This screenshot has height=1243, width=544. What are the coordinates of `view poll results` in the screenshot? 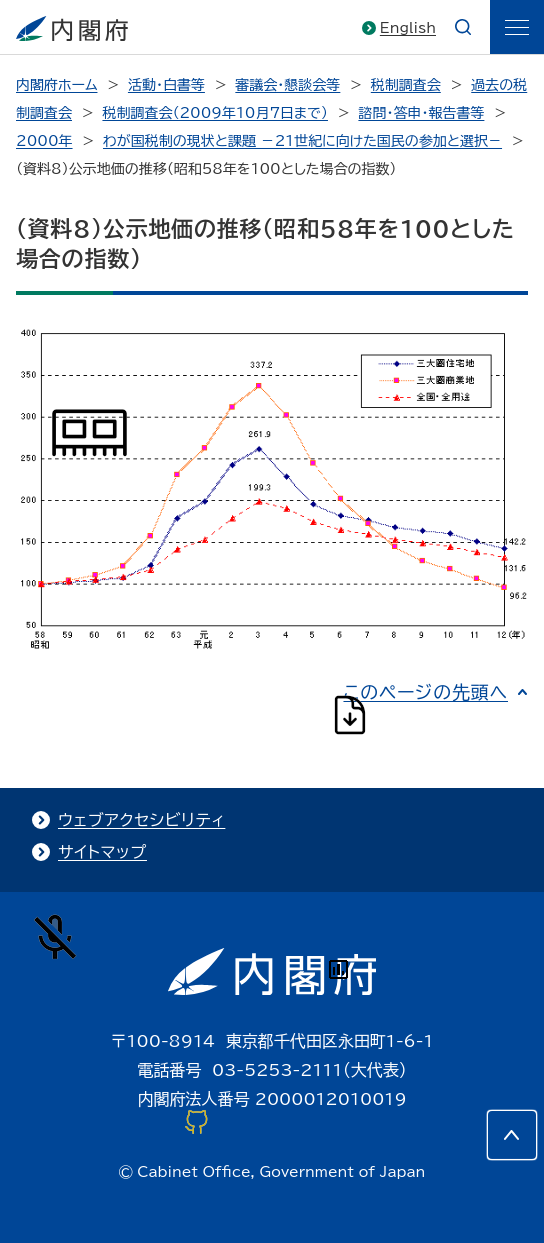 It's located at (338, 969).